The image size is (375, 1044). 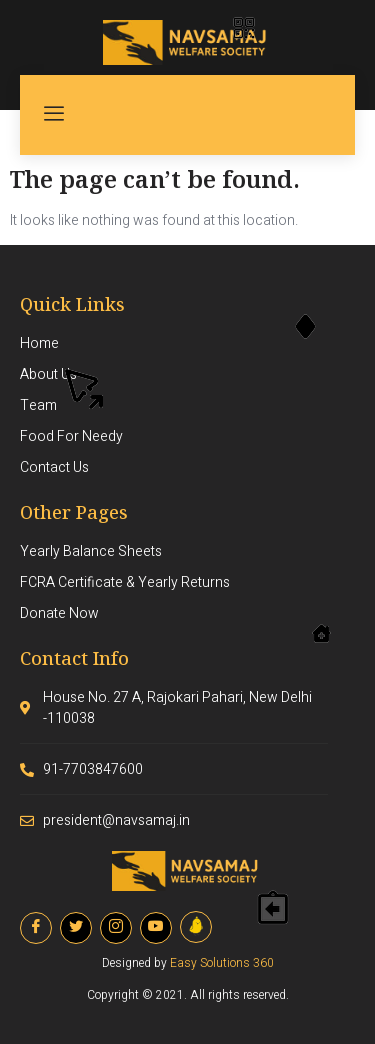 I want to click on share cursor or pointer location, so click(x=83, y=387).